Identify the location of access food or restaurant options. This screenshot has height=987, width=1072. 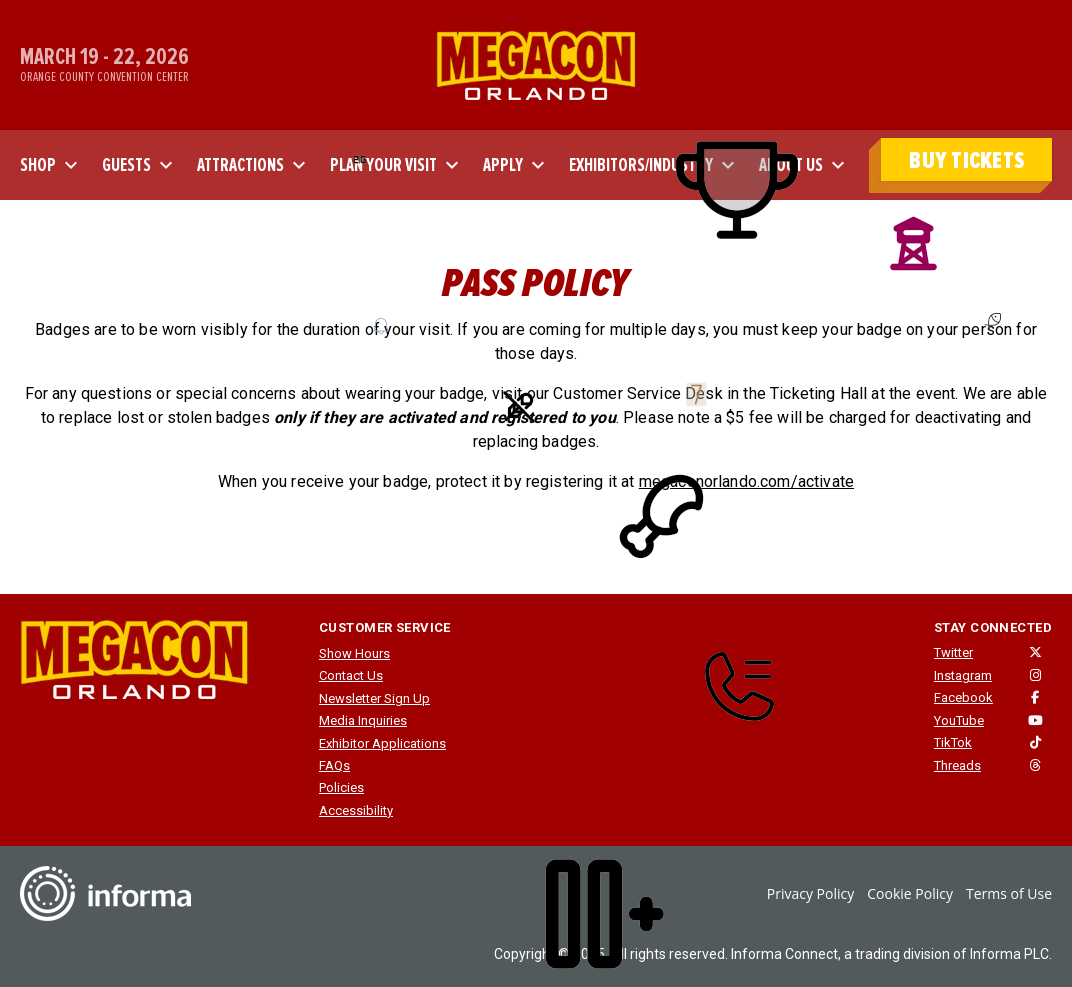
(661, 516).